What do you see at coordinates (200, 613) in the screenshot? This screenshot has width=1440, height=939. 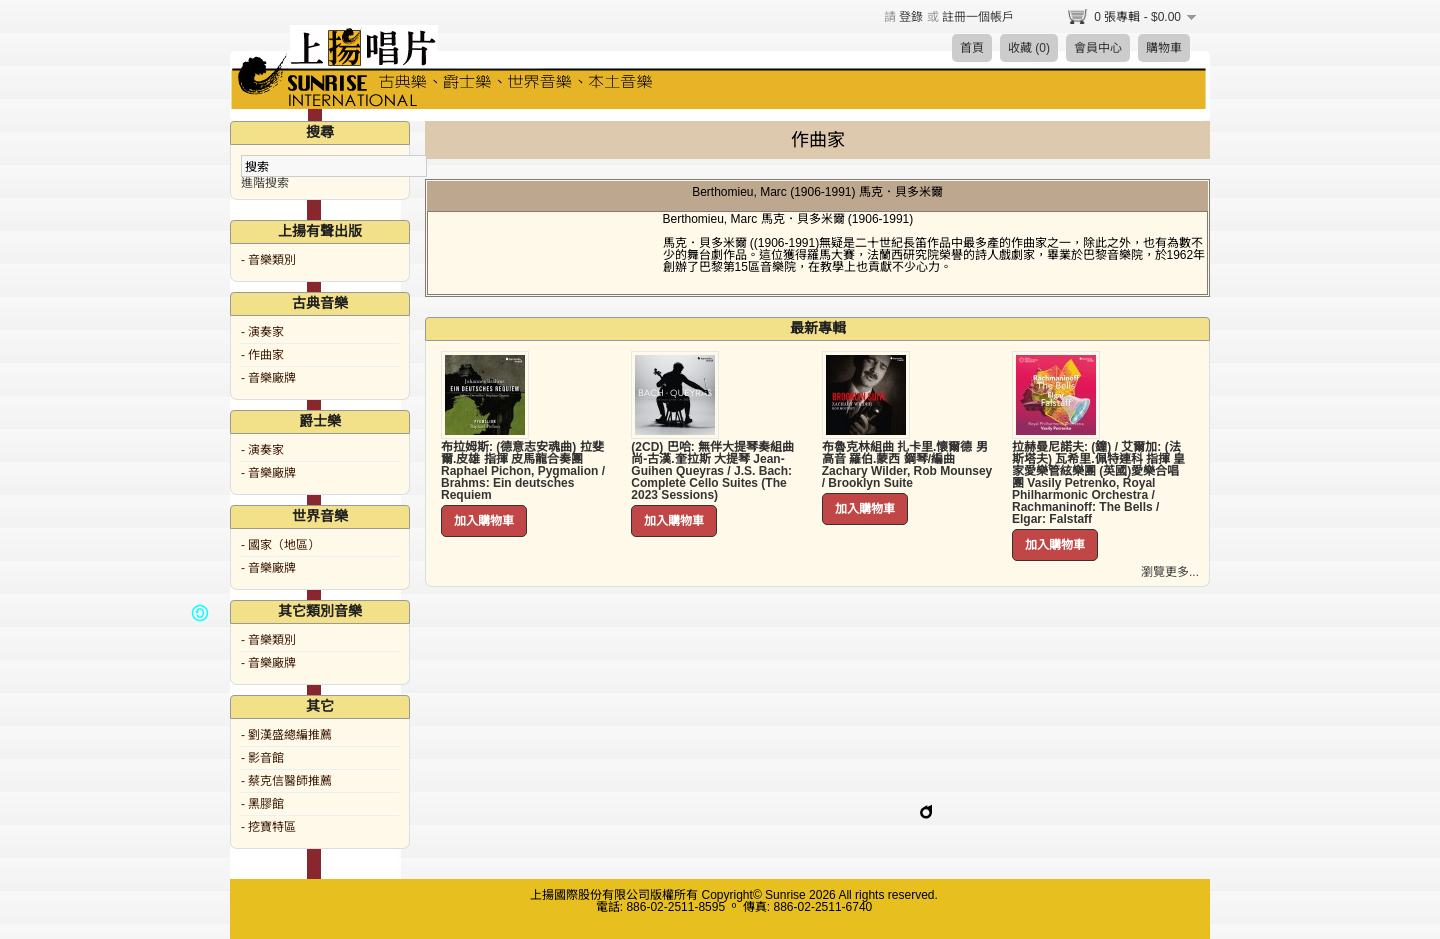 I see `creative commons share-alike license indicator` at bounding box center [200, 613].